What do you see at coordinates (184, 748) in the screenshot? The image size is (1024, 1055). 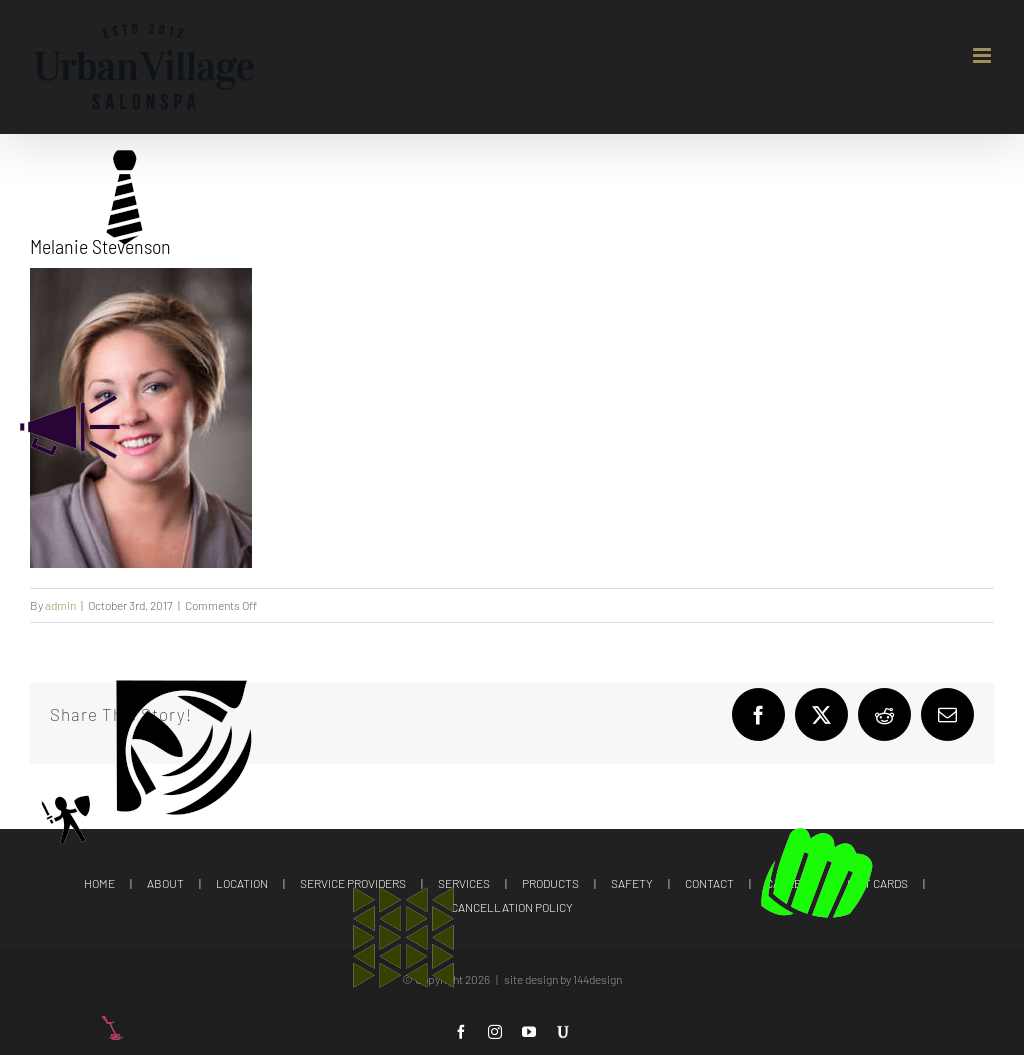 I see `activate voice command or shout ability` at bounding box center [184, 748].